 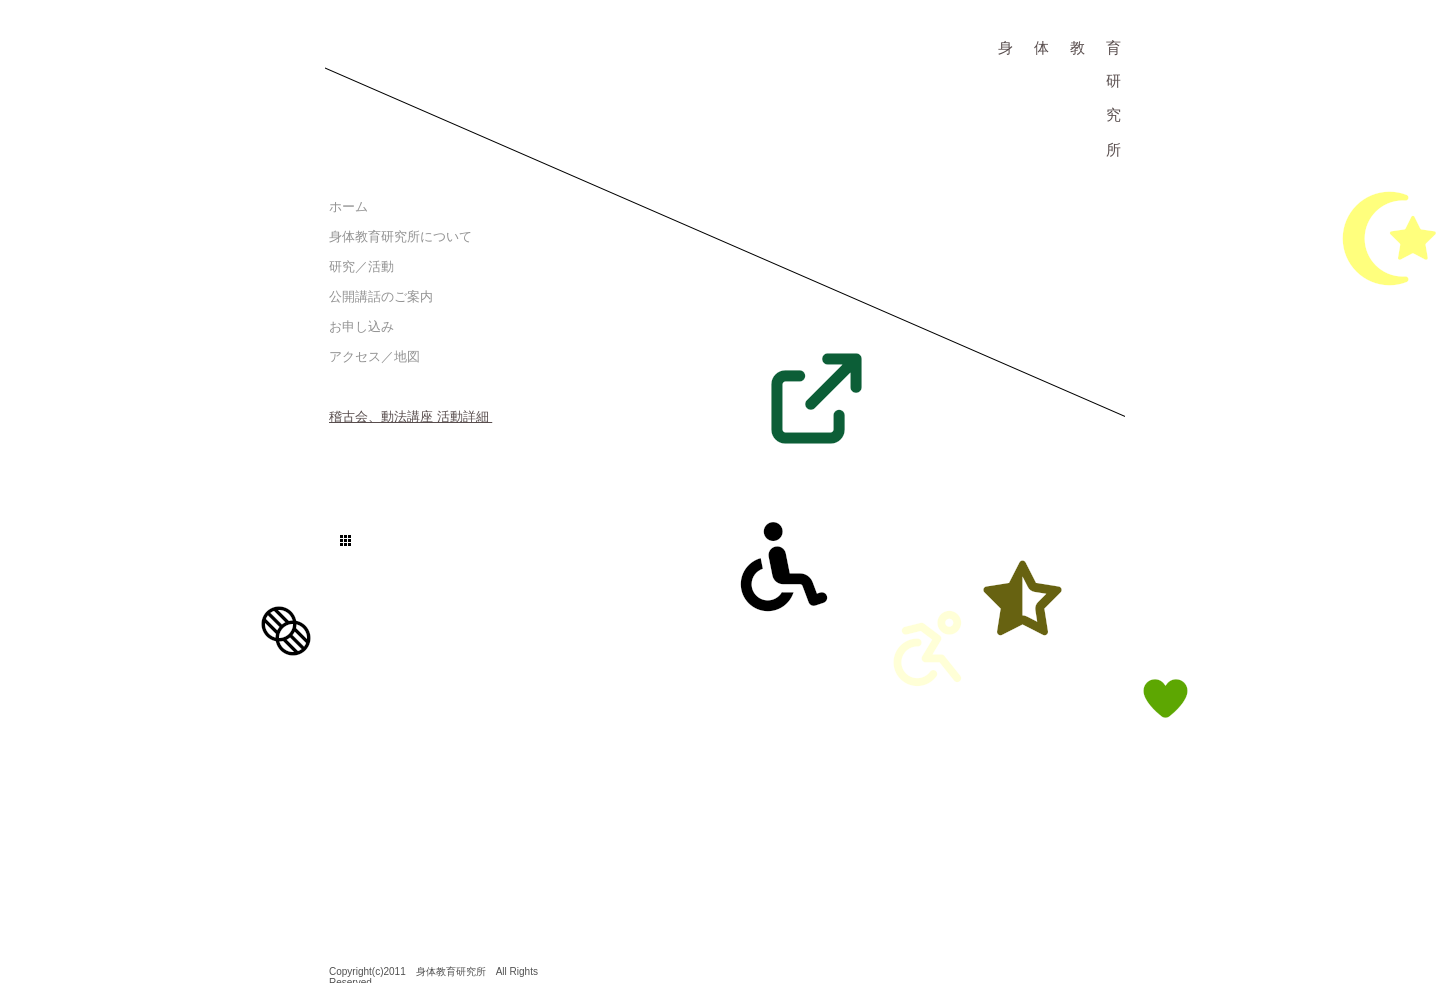 What do you see at coordinates (345, 540) in the screenshot?
I see `open the app drawer or launcher` at bounding box center [345, 540].